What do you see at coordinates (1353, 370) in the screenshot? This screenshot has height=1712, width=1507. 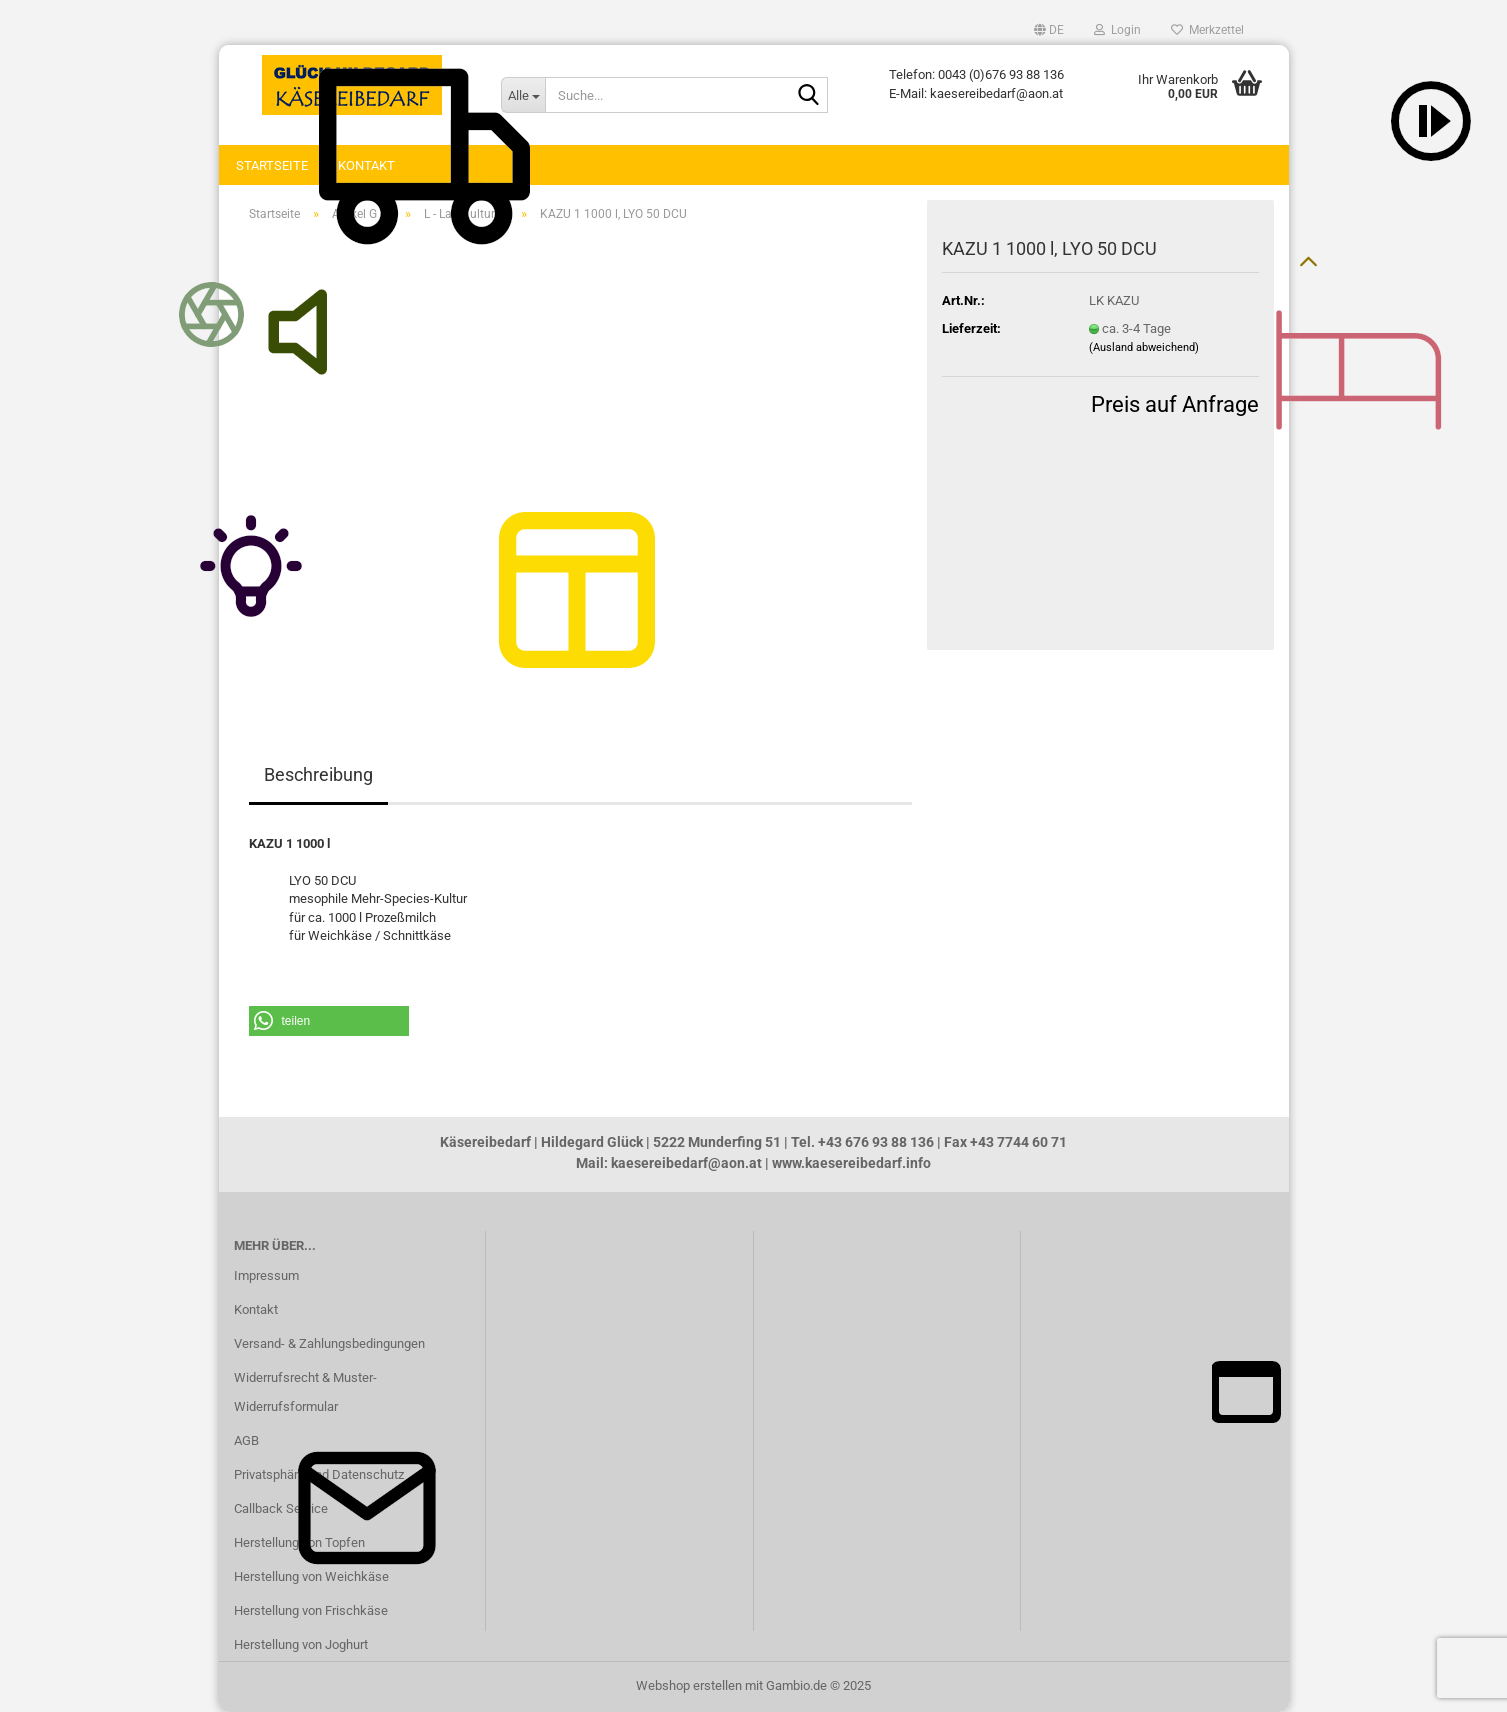 I see `view accommodation or lodging options` at bounding box center [1353, 370].